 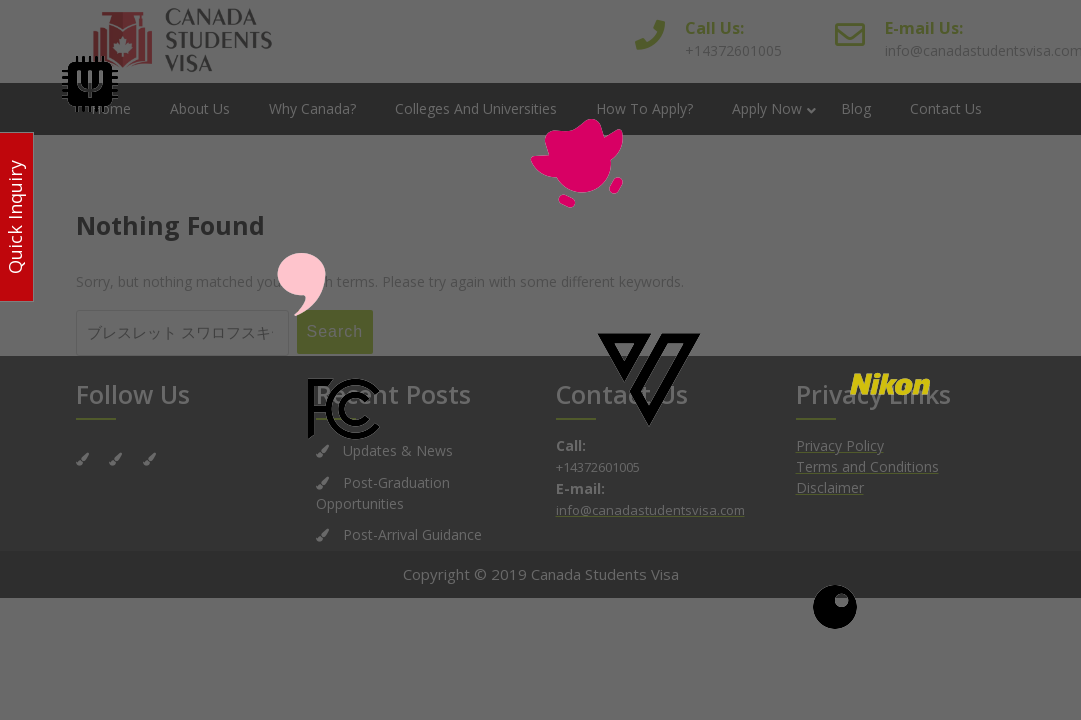 What do you see at coordinates (890, 384) in the screenshot?
I see `Nikon brand logo` at bounding box center [890, 384].